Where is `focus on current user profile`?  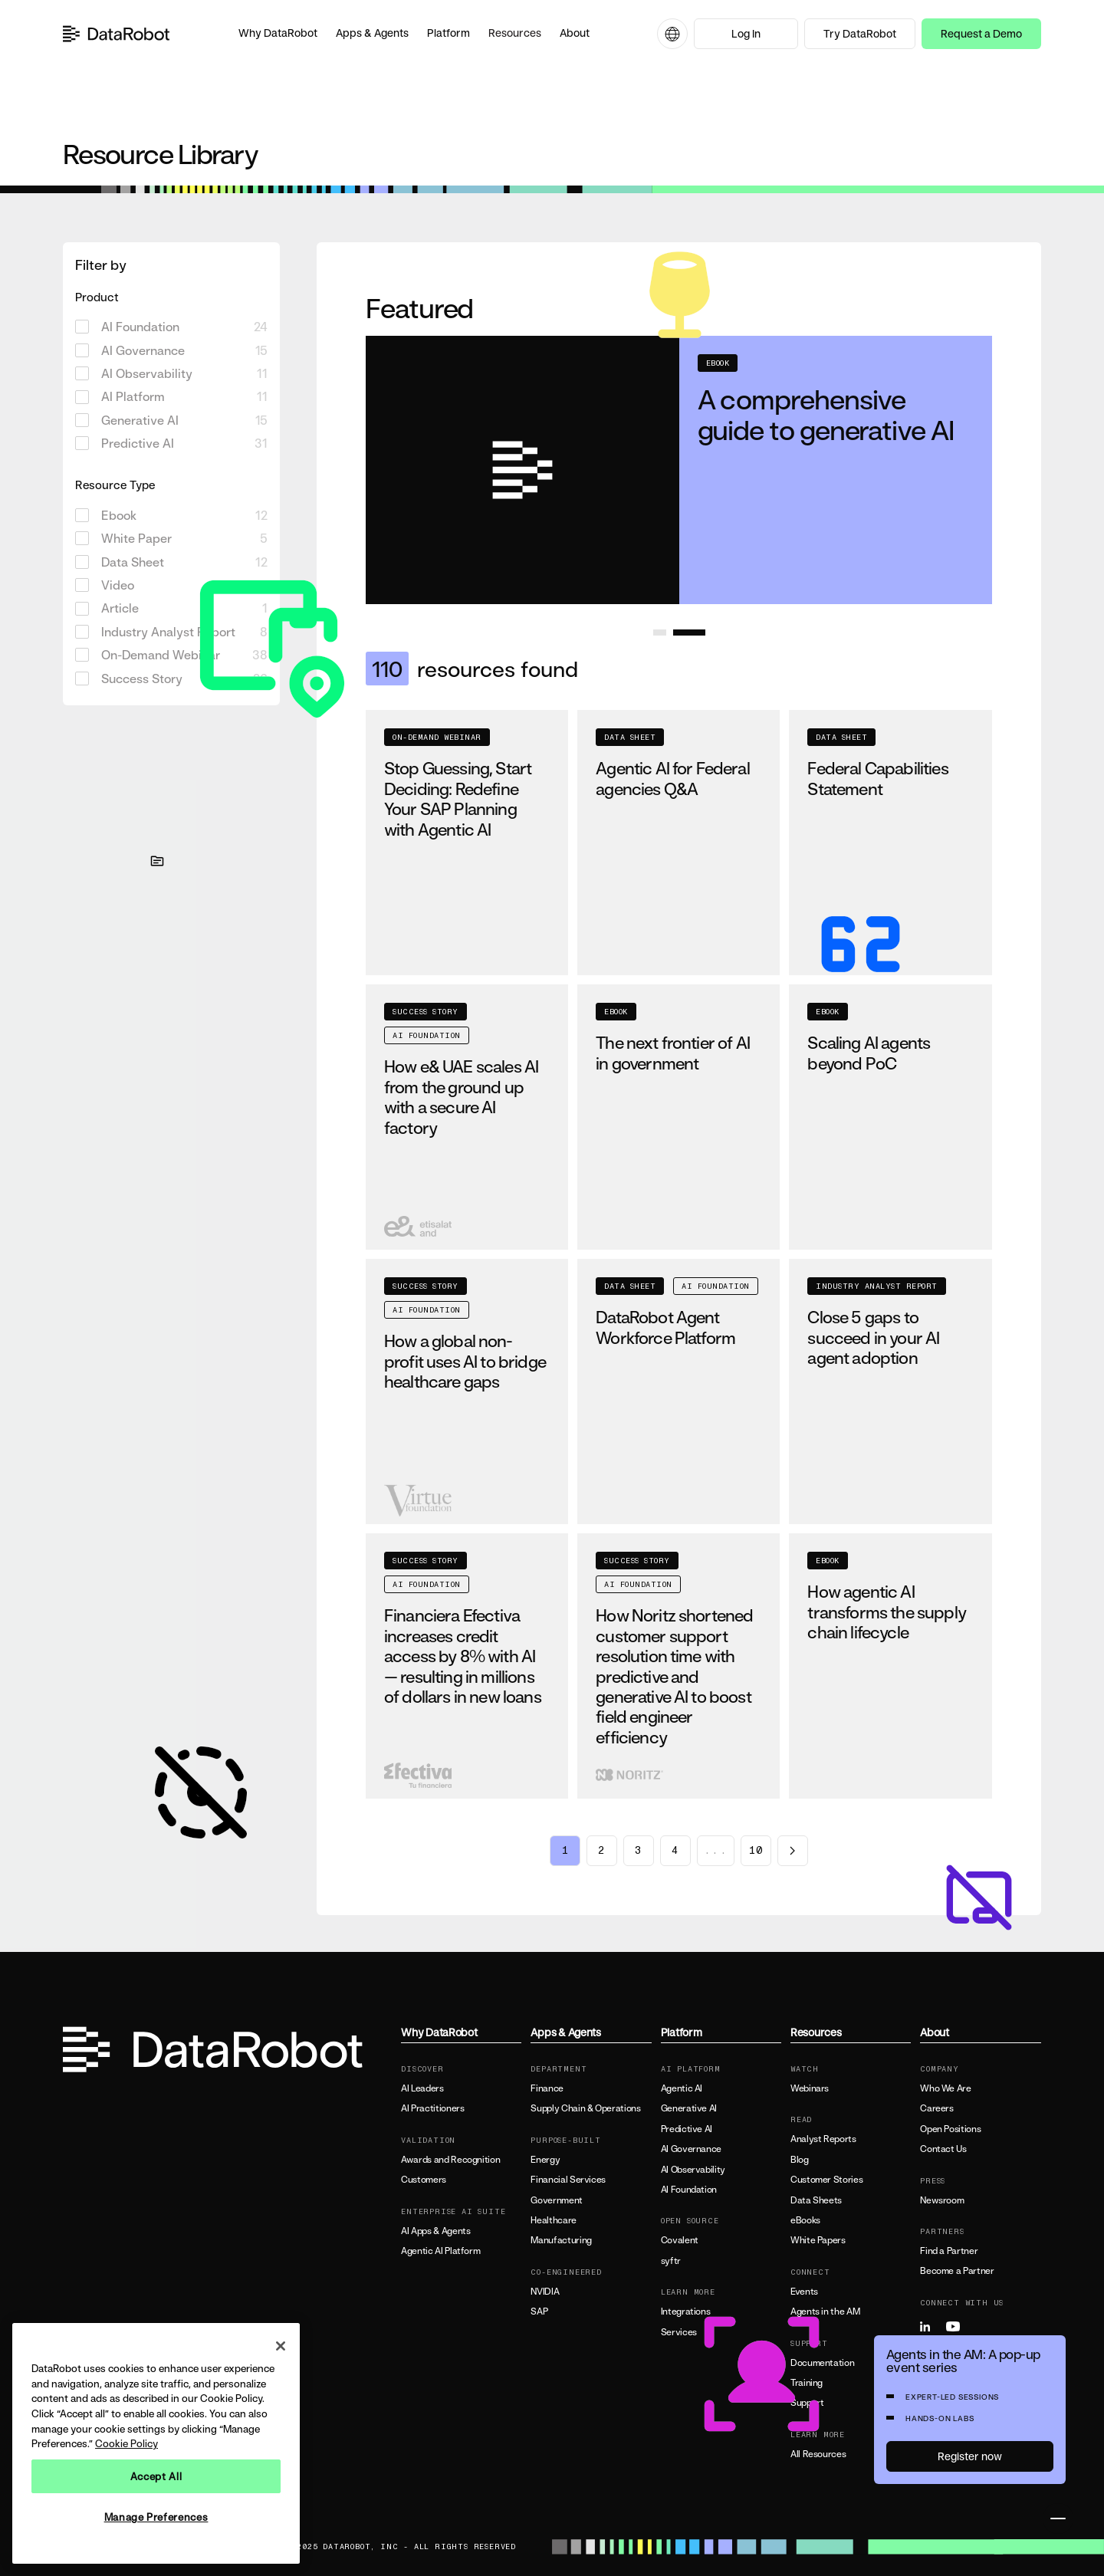
focus on current user profile is located at coordinates (761, 2374).